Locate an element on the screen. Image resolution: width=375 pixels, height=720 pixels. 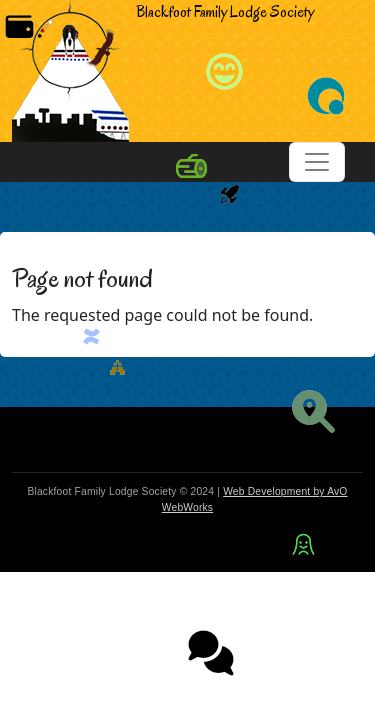
open chat or messaging is located at coordinates (211, 653).